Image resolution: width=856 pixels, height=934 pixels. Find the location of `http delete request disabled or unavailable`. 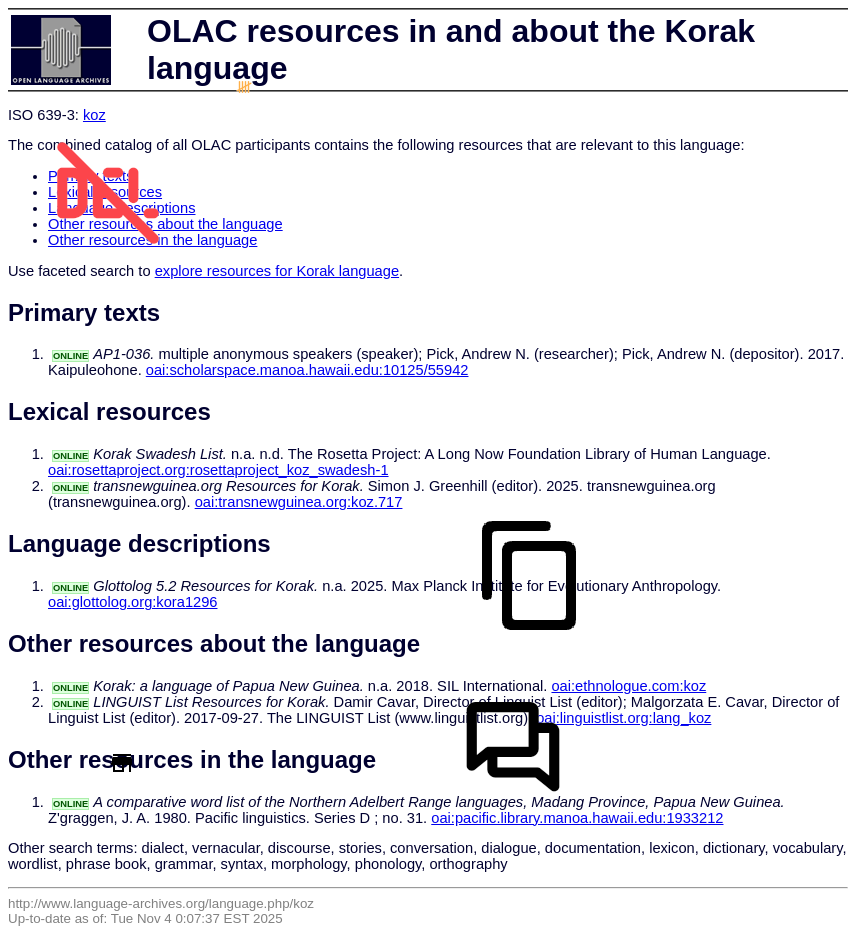

http delete request disabled or unavailable is located at coordinates (108, 193).